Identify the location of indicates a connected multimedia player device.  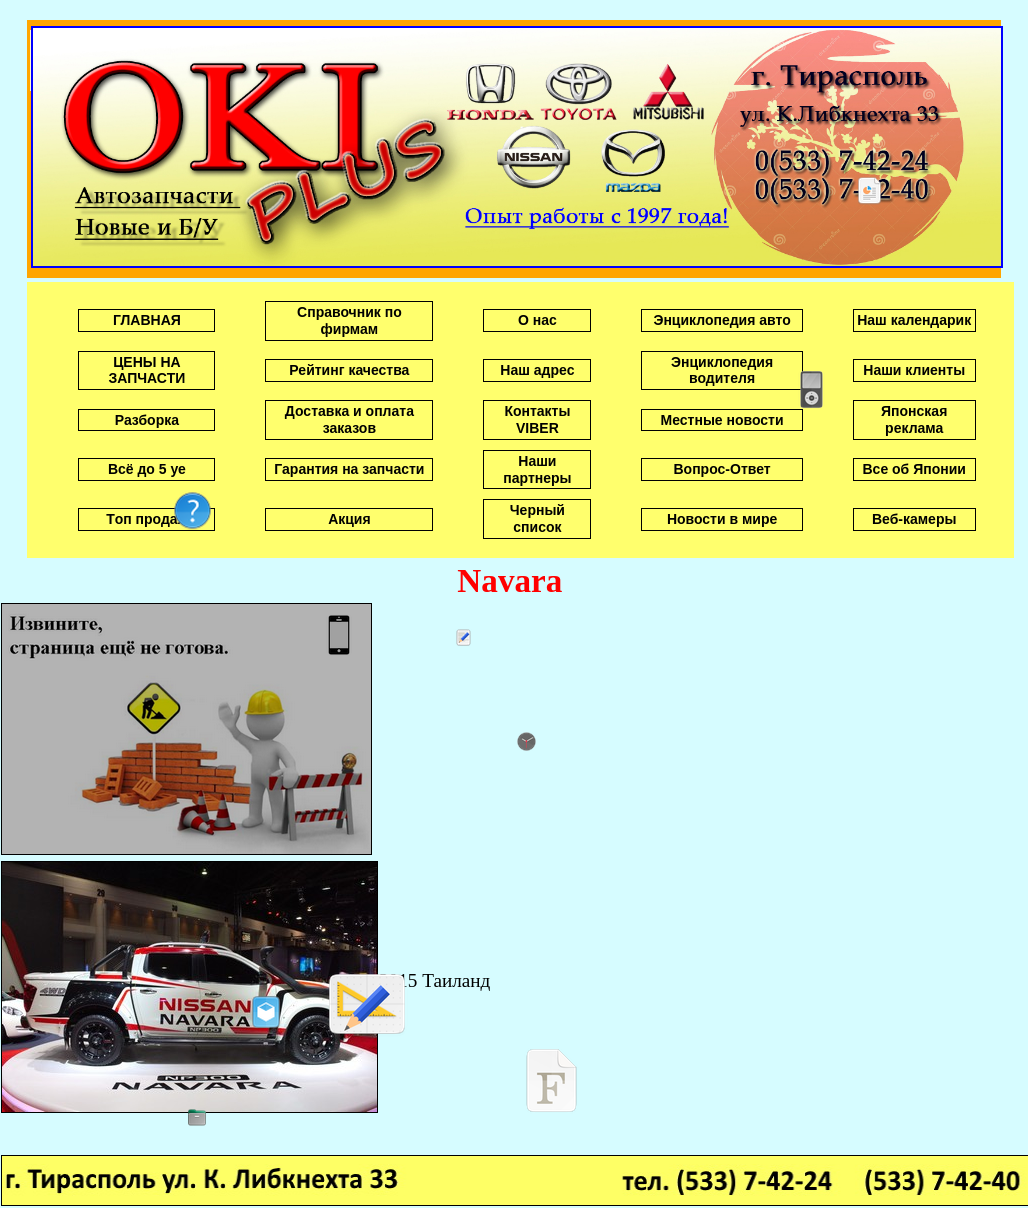
(811, 389).